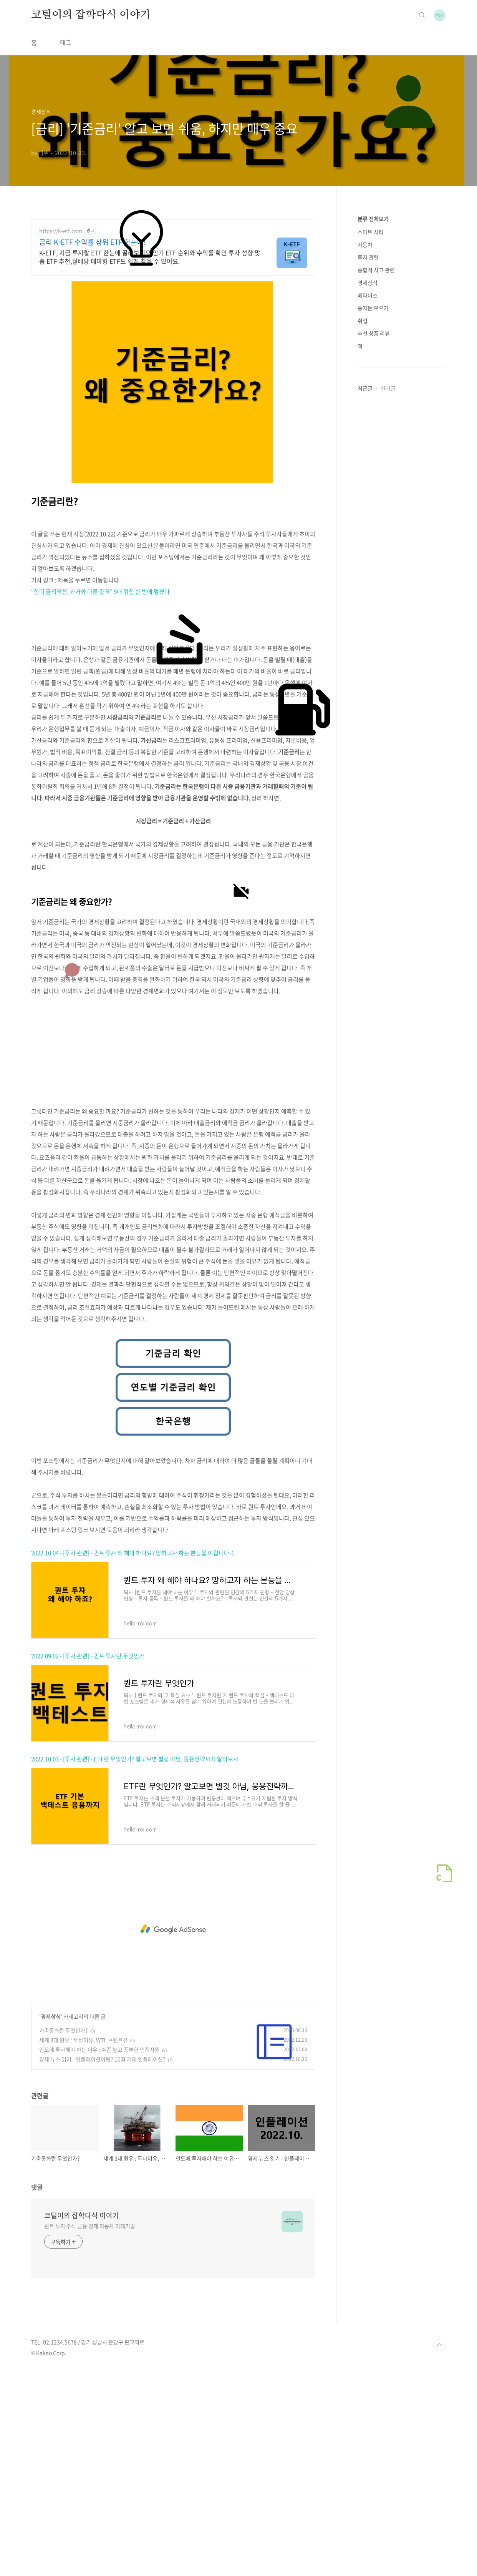  What do you see at coordinates (179, 639) in the screenshot?
I see `visit stack overflow for developer help` at bounding box center [179, 639].